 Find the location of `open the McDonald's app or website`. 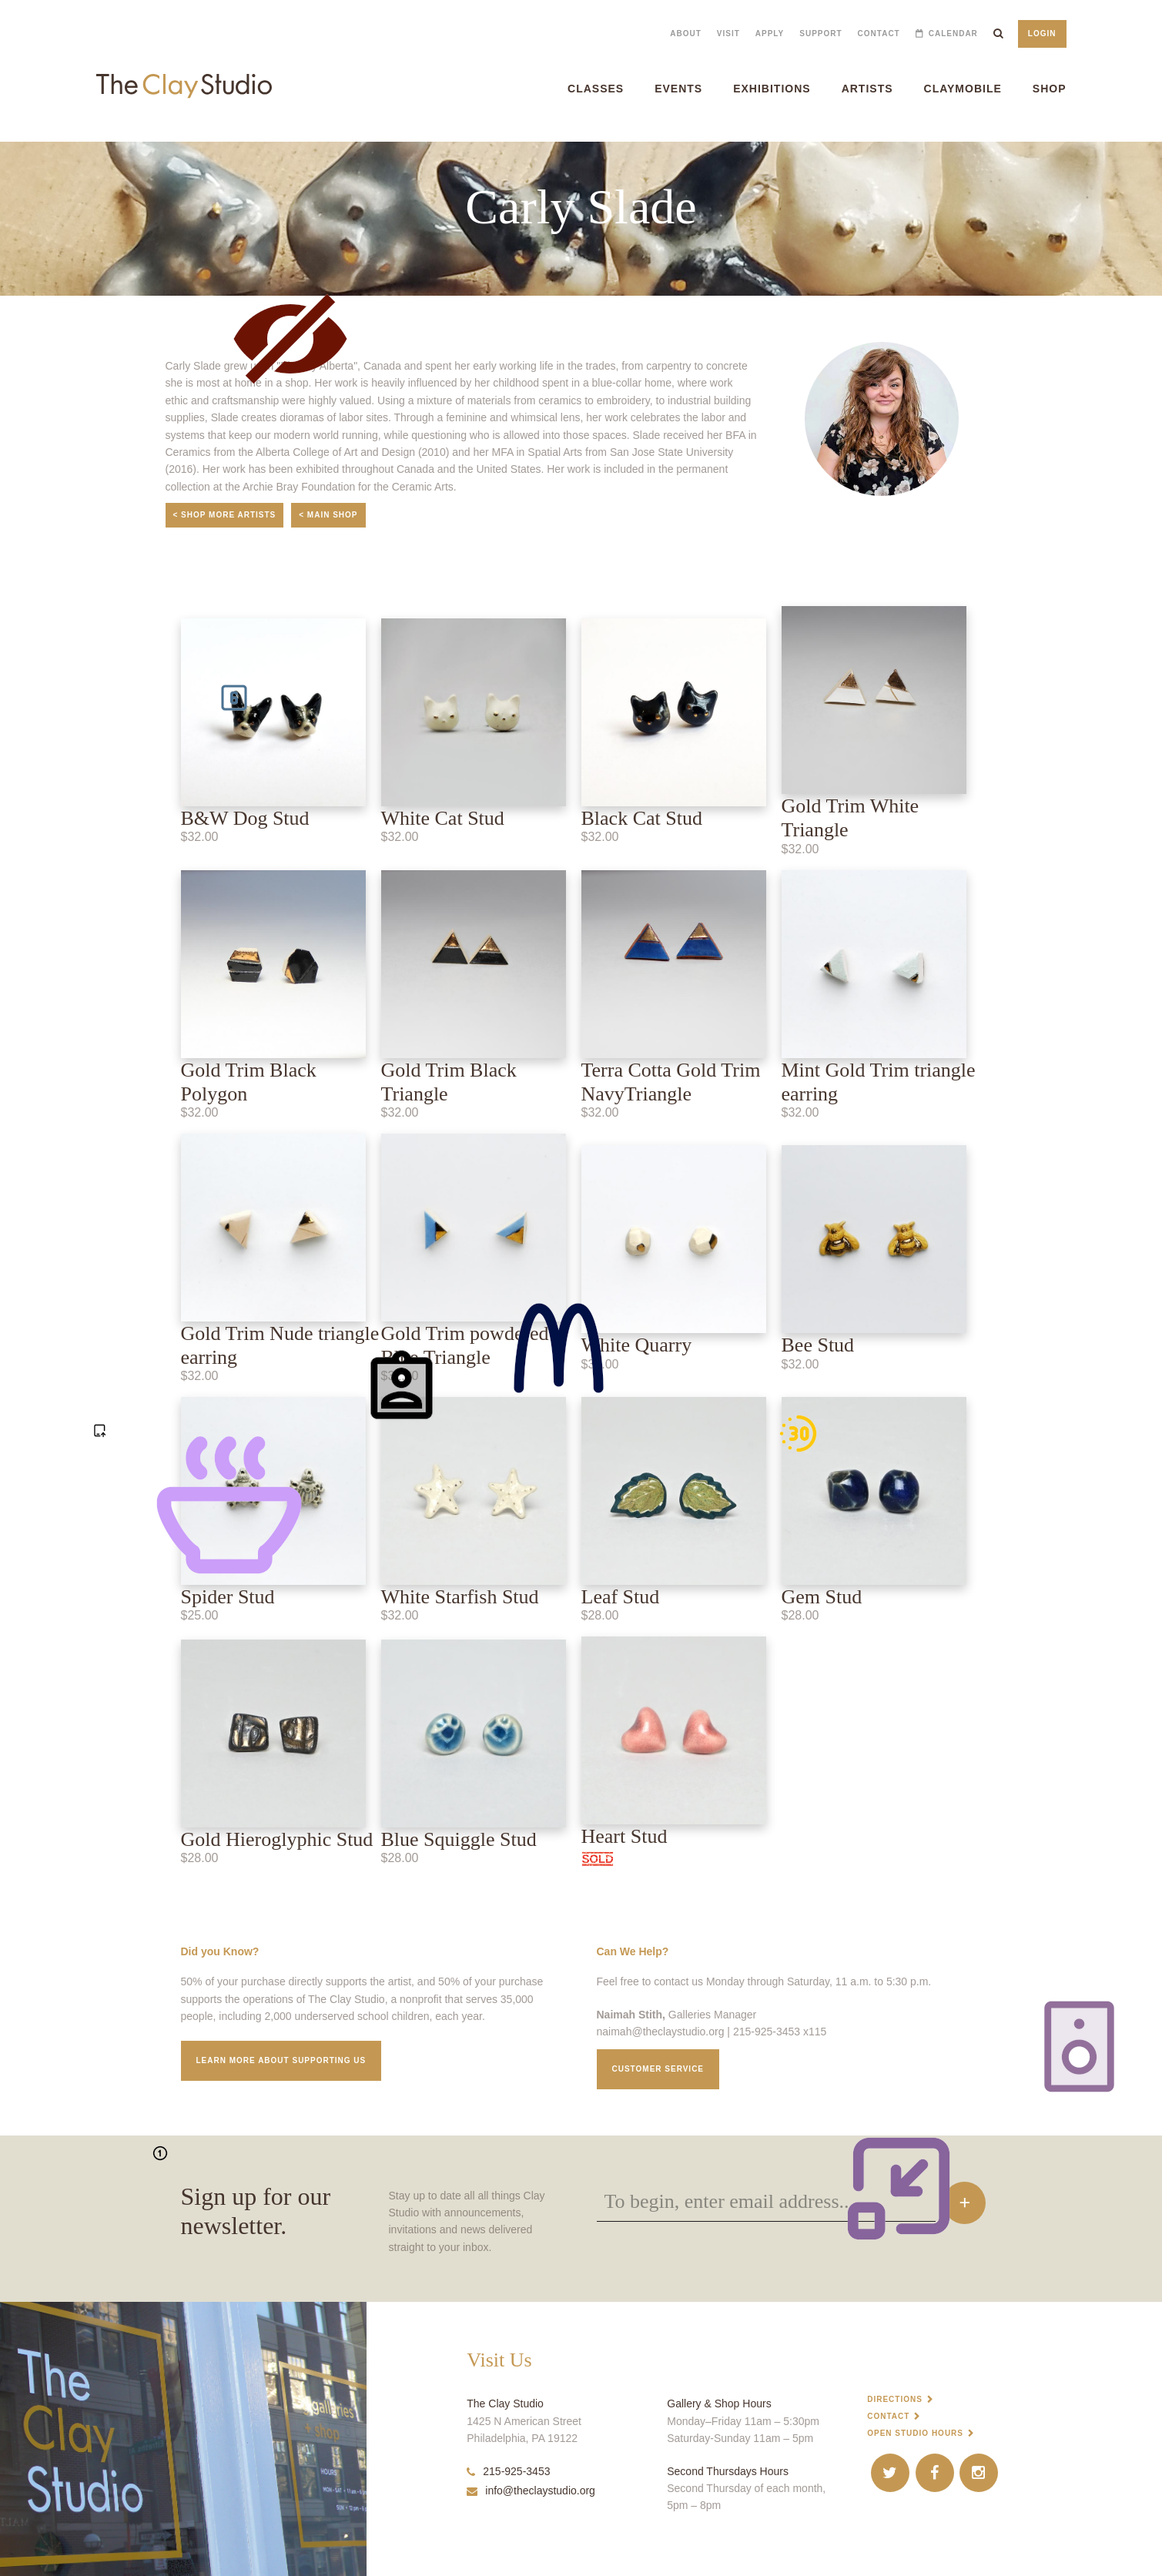

open the McDonald's app or website is located at coordinates (558, 1348).